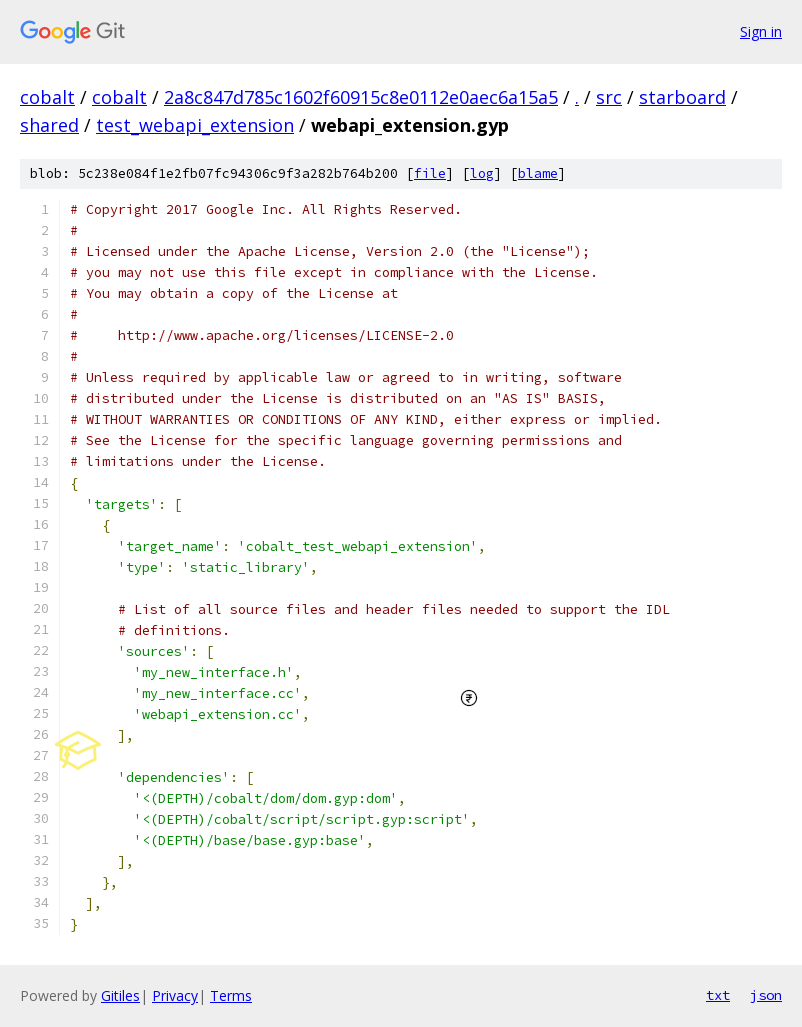 This screenshot has height=1027, width=802. What do you see at coordinates (78, 750) in the screenshot?
I see `access education or learning features` at bounding box center [78, 750].